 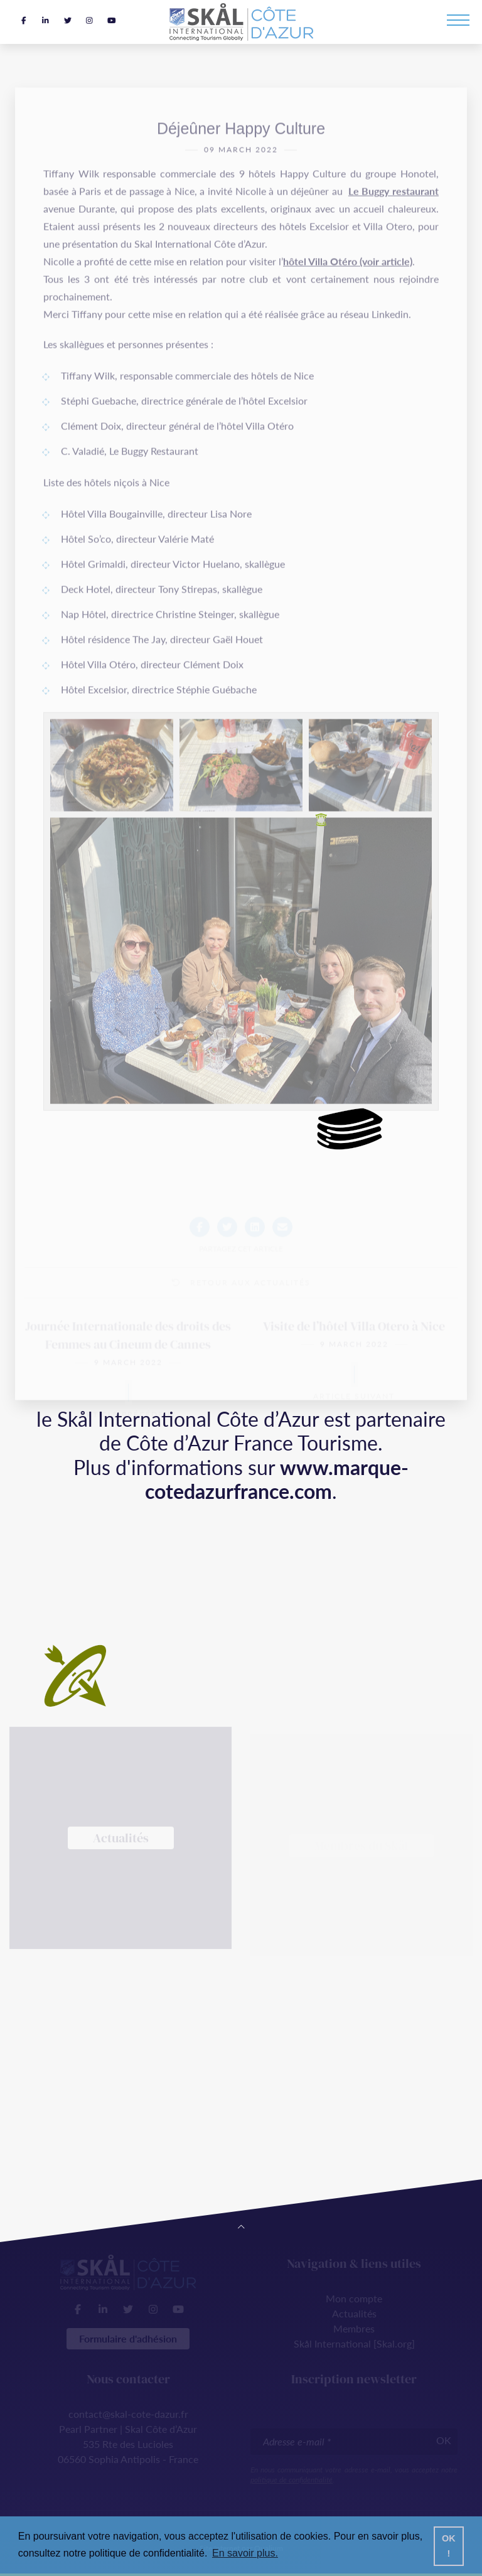 I want to click on select a monster or creature character, so click(x=321, y=820).